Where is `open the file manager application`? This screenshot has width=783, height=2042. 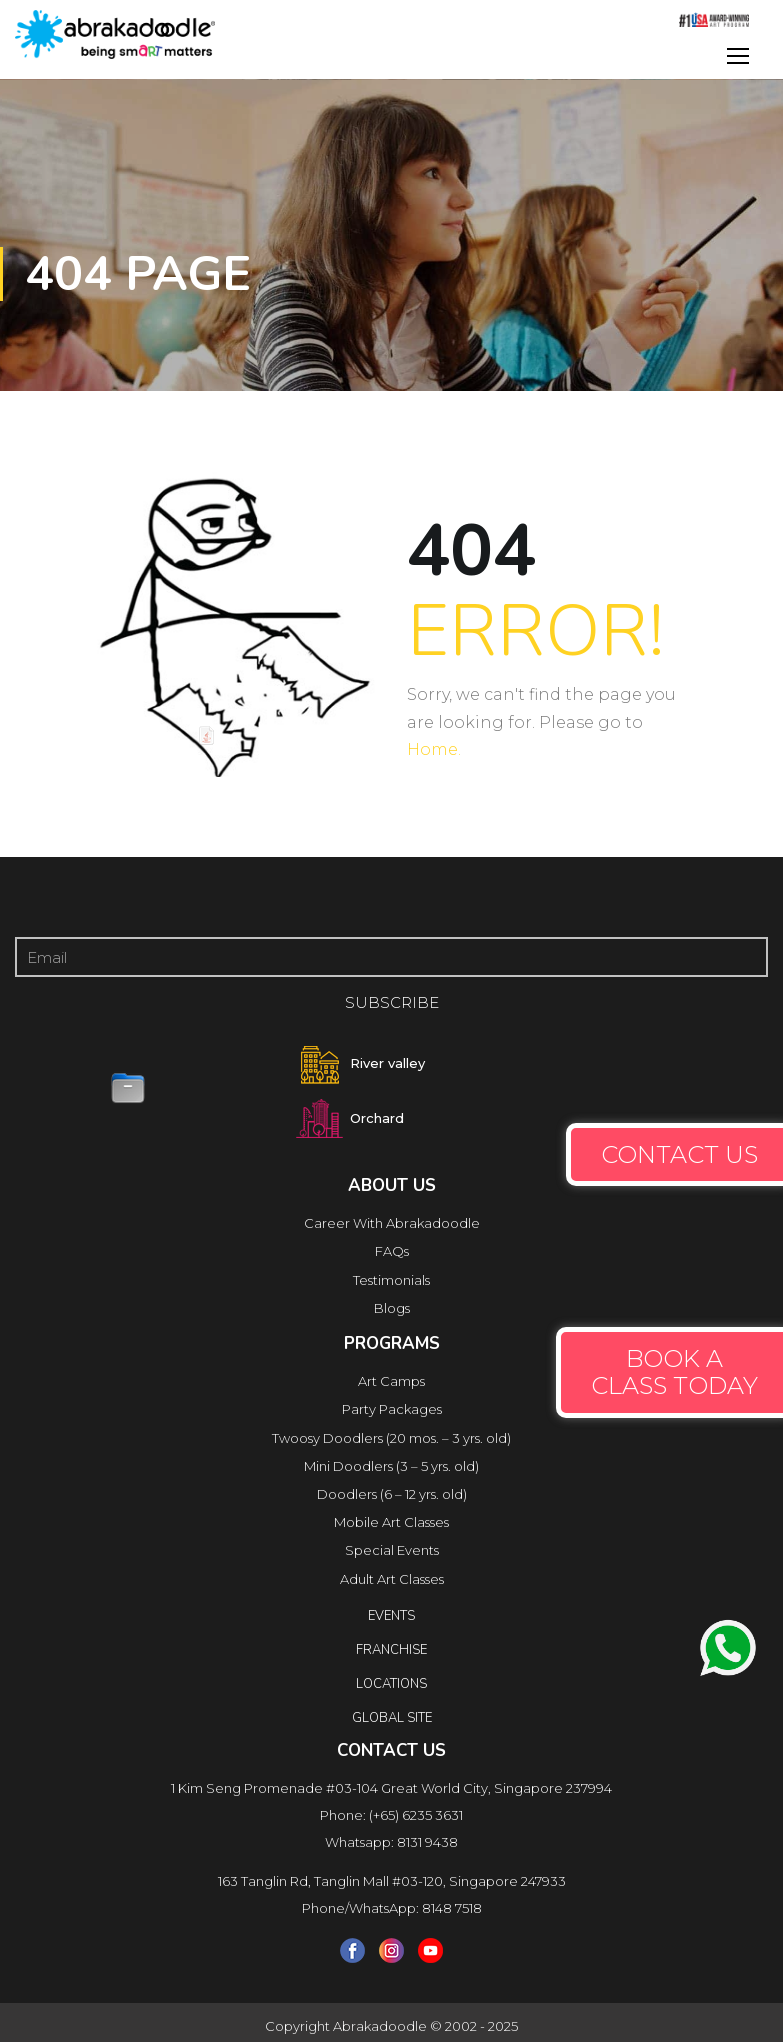
open the file manager application is located at coordinates (128, 1088).